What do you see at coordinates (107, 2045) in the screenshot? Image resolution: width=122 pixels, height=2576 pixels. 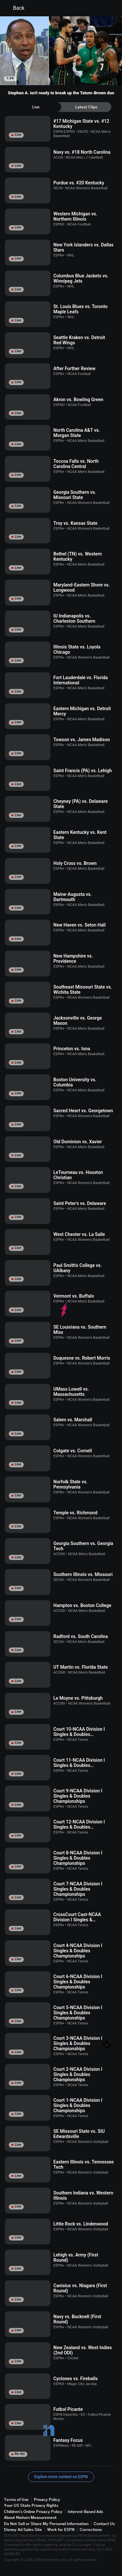 I see `open OPNsense firewall dashboard` at bounding box center [107, 2045].